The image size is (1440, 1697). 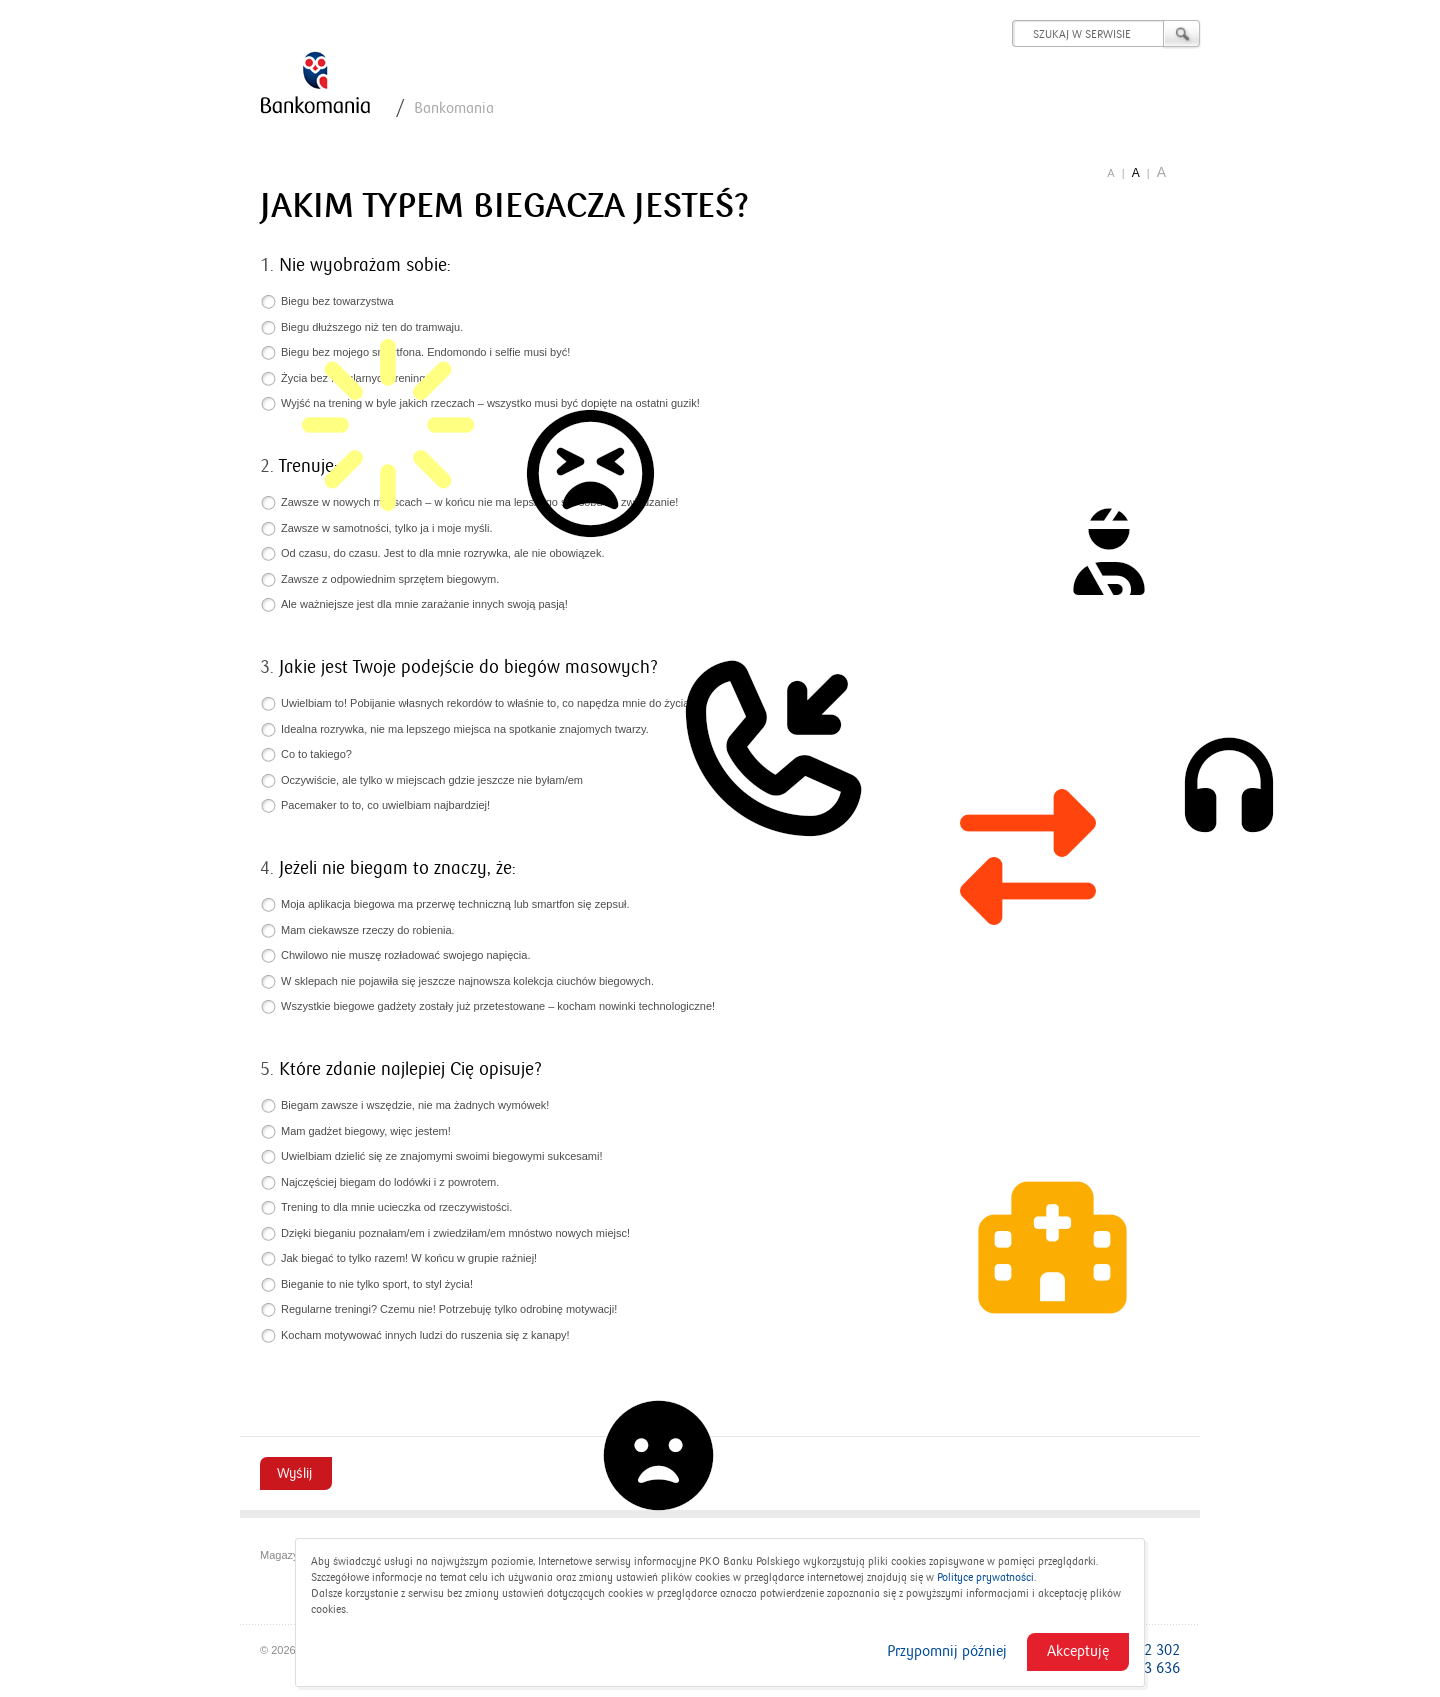 What do you see at coordinates (590, 473) in the screenshot?
I see `indicates user fatigue or exhaustion status` at bounding box center [590, 473].